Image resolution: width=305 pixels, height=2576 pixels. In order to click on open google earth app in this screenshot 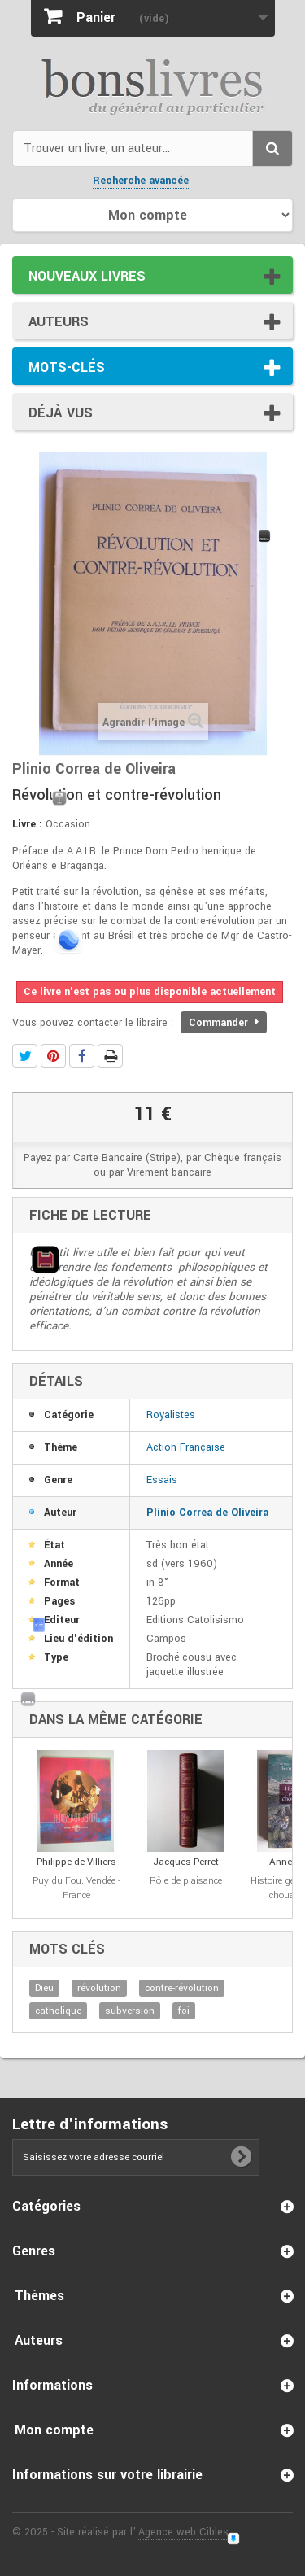, I will do `click(68, 939)`.